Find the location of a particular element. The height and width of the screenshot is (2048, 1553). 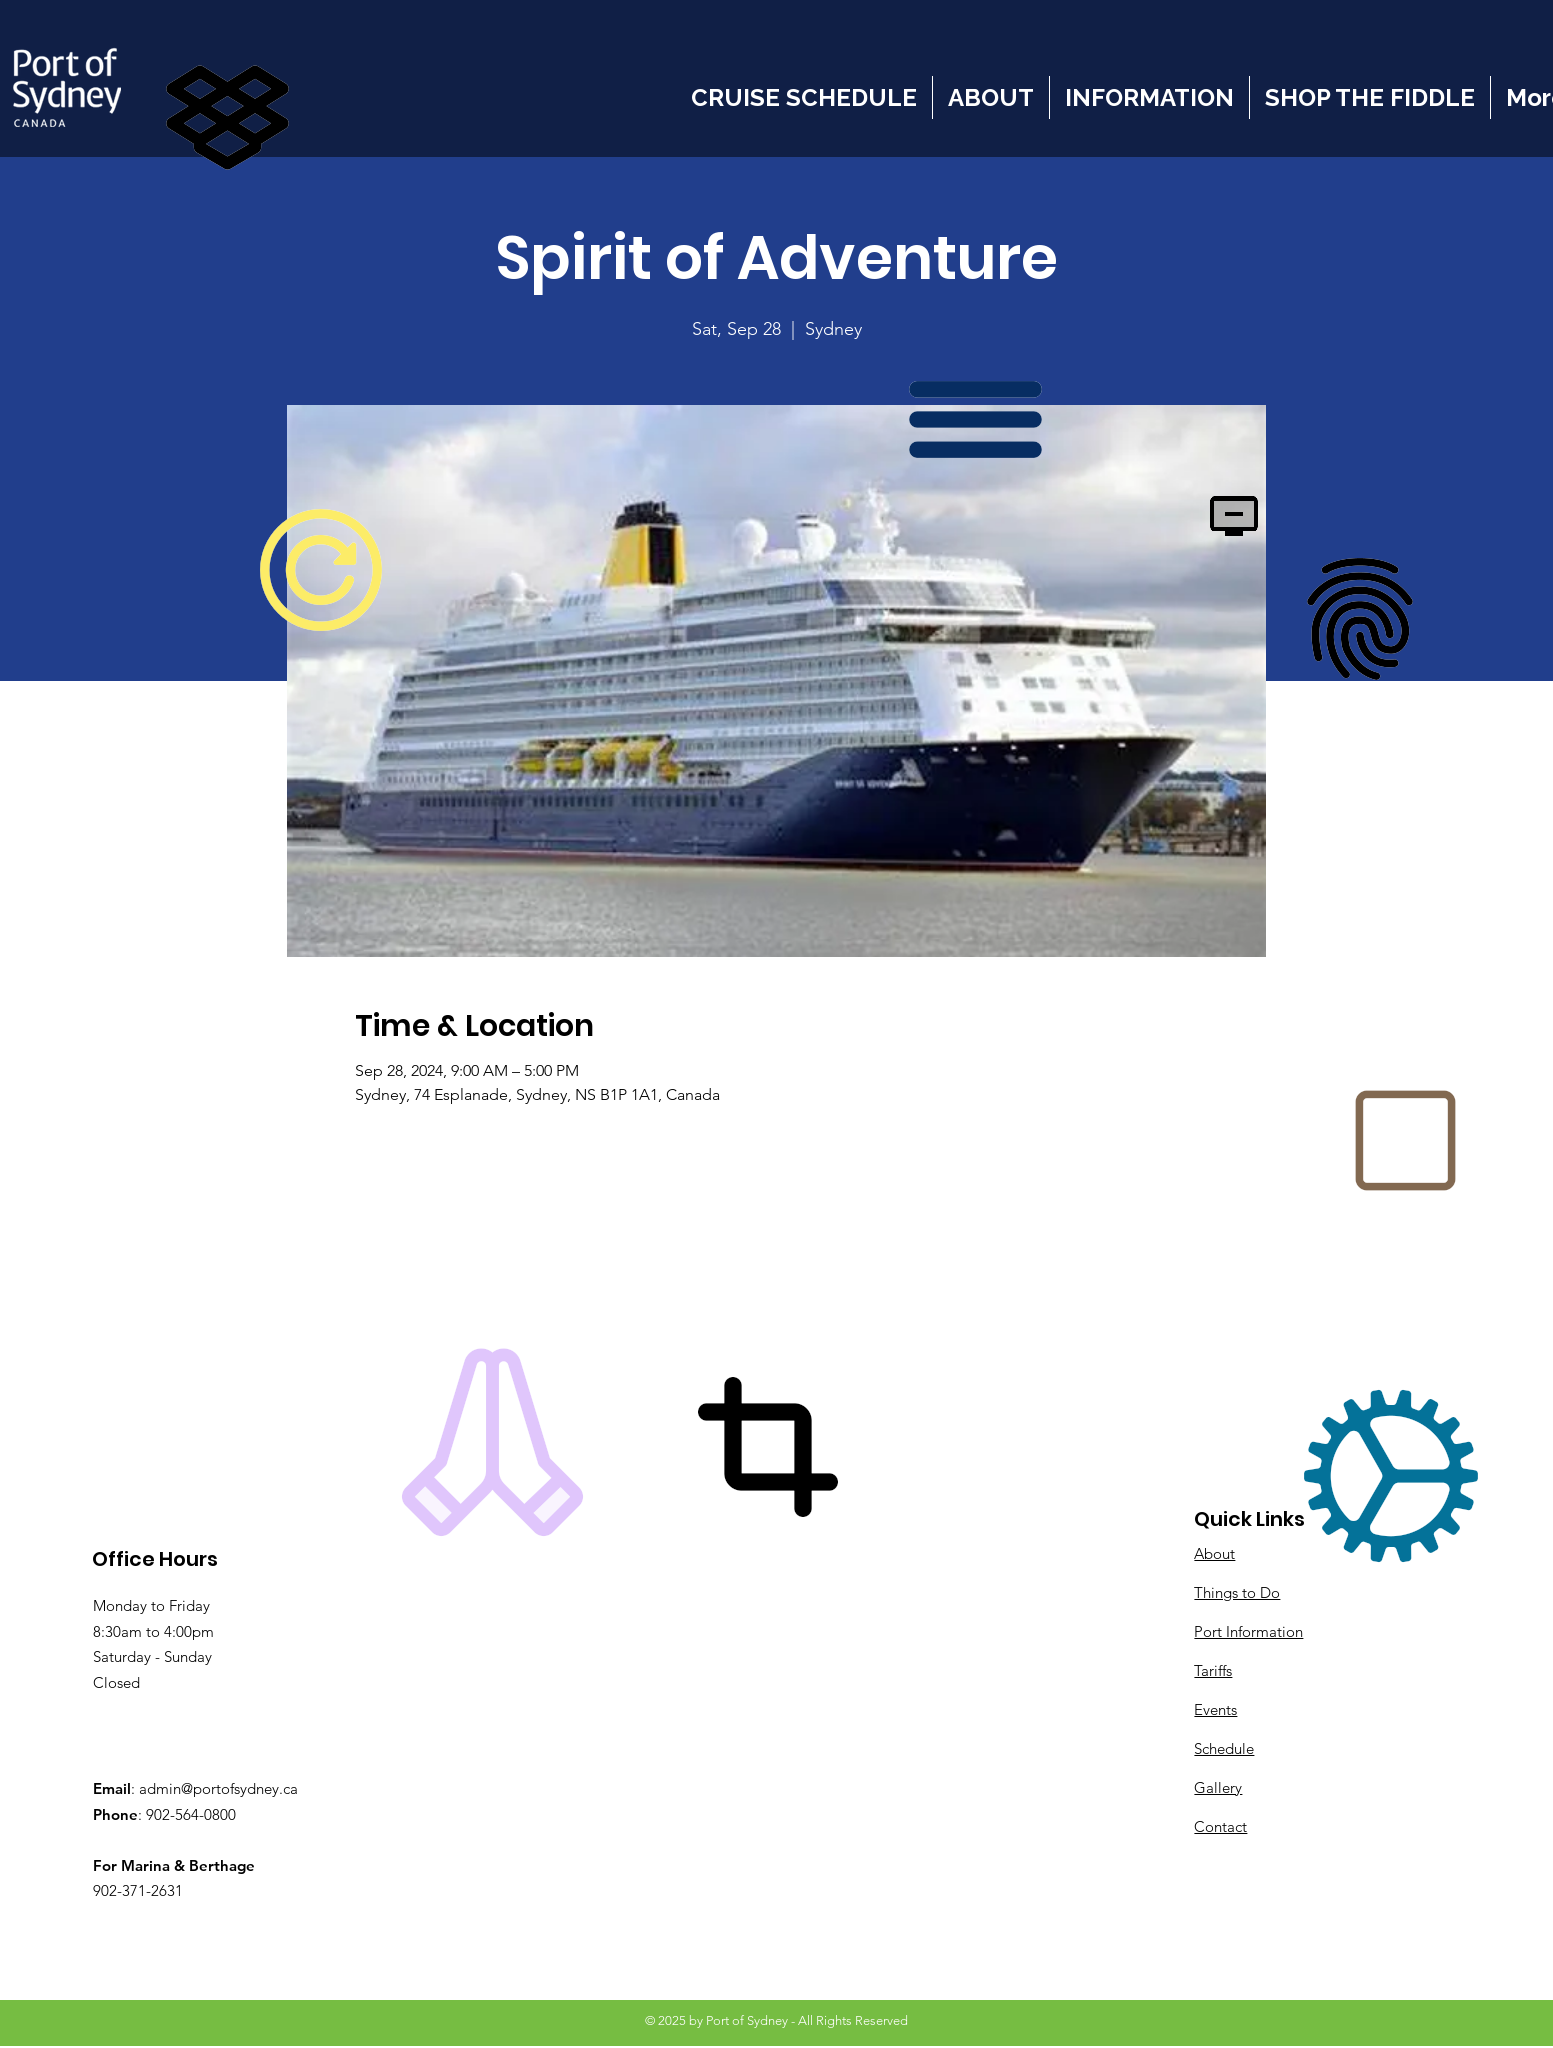

stop media playback is located at coordinates (1405, 1140).